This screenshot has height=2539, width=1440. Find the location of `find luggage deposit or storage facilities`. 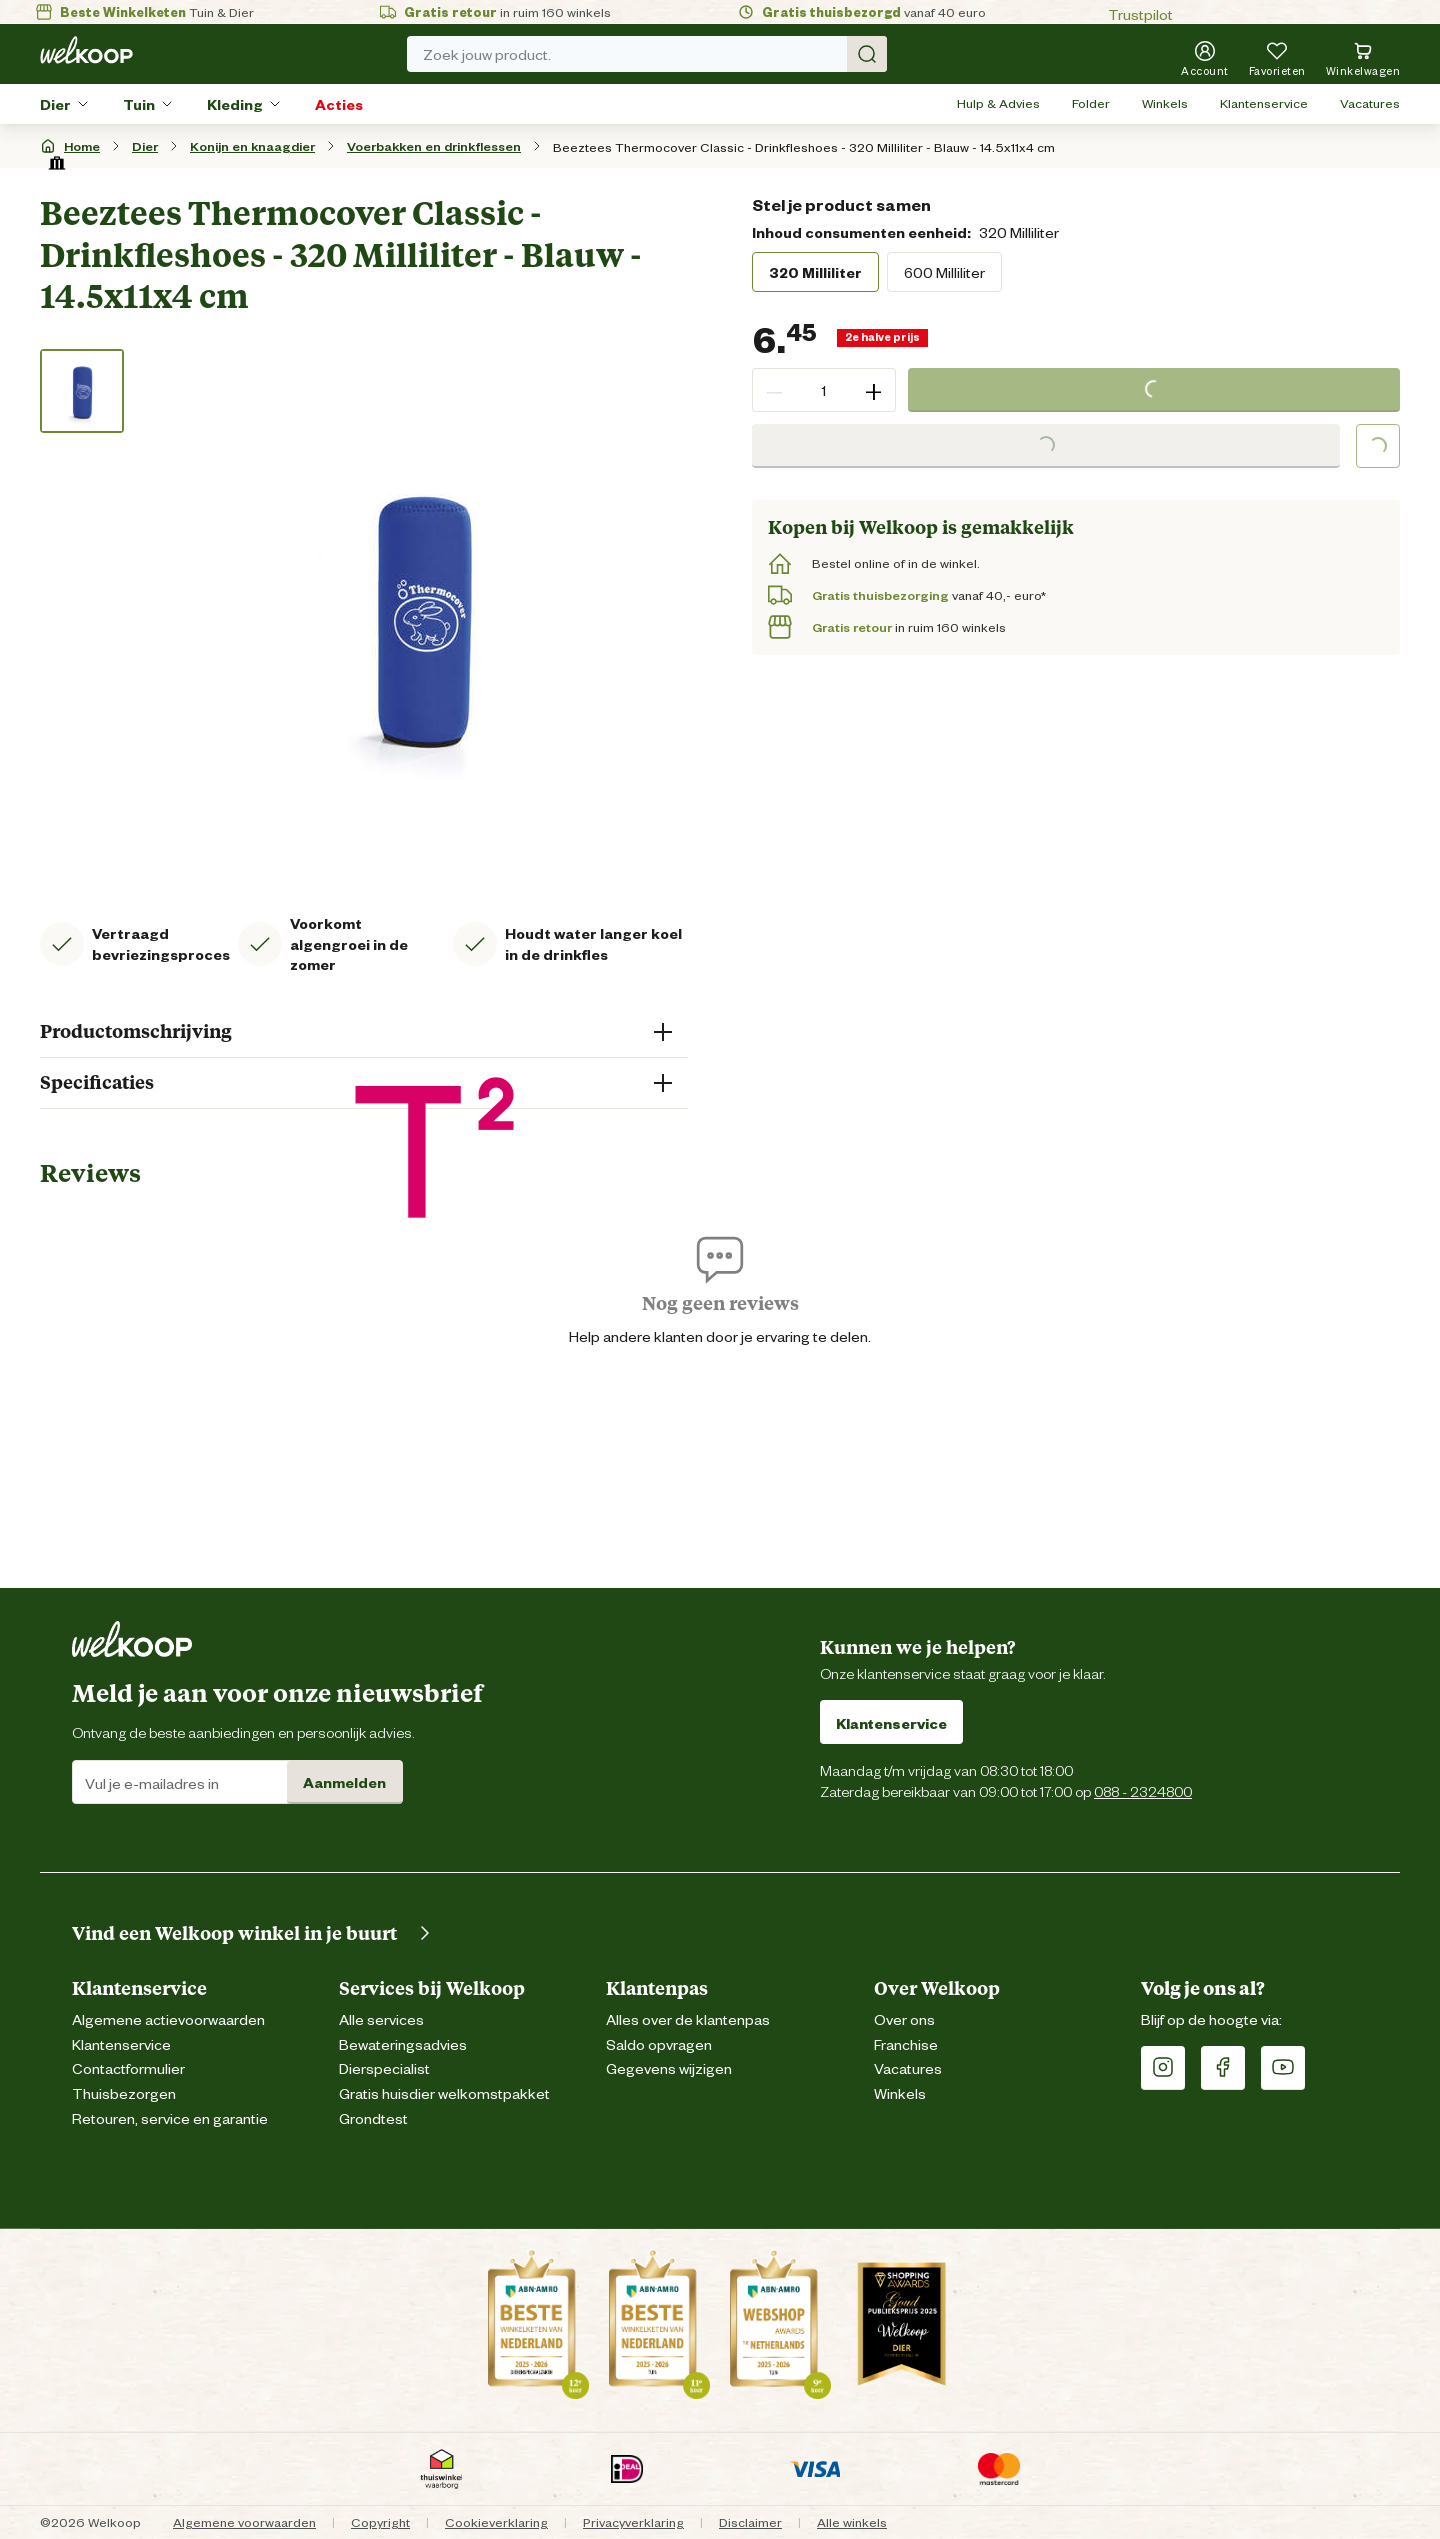

find luggage deposit or storage facilities is located at coordinates (57, 163).